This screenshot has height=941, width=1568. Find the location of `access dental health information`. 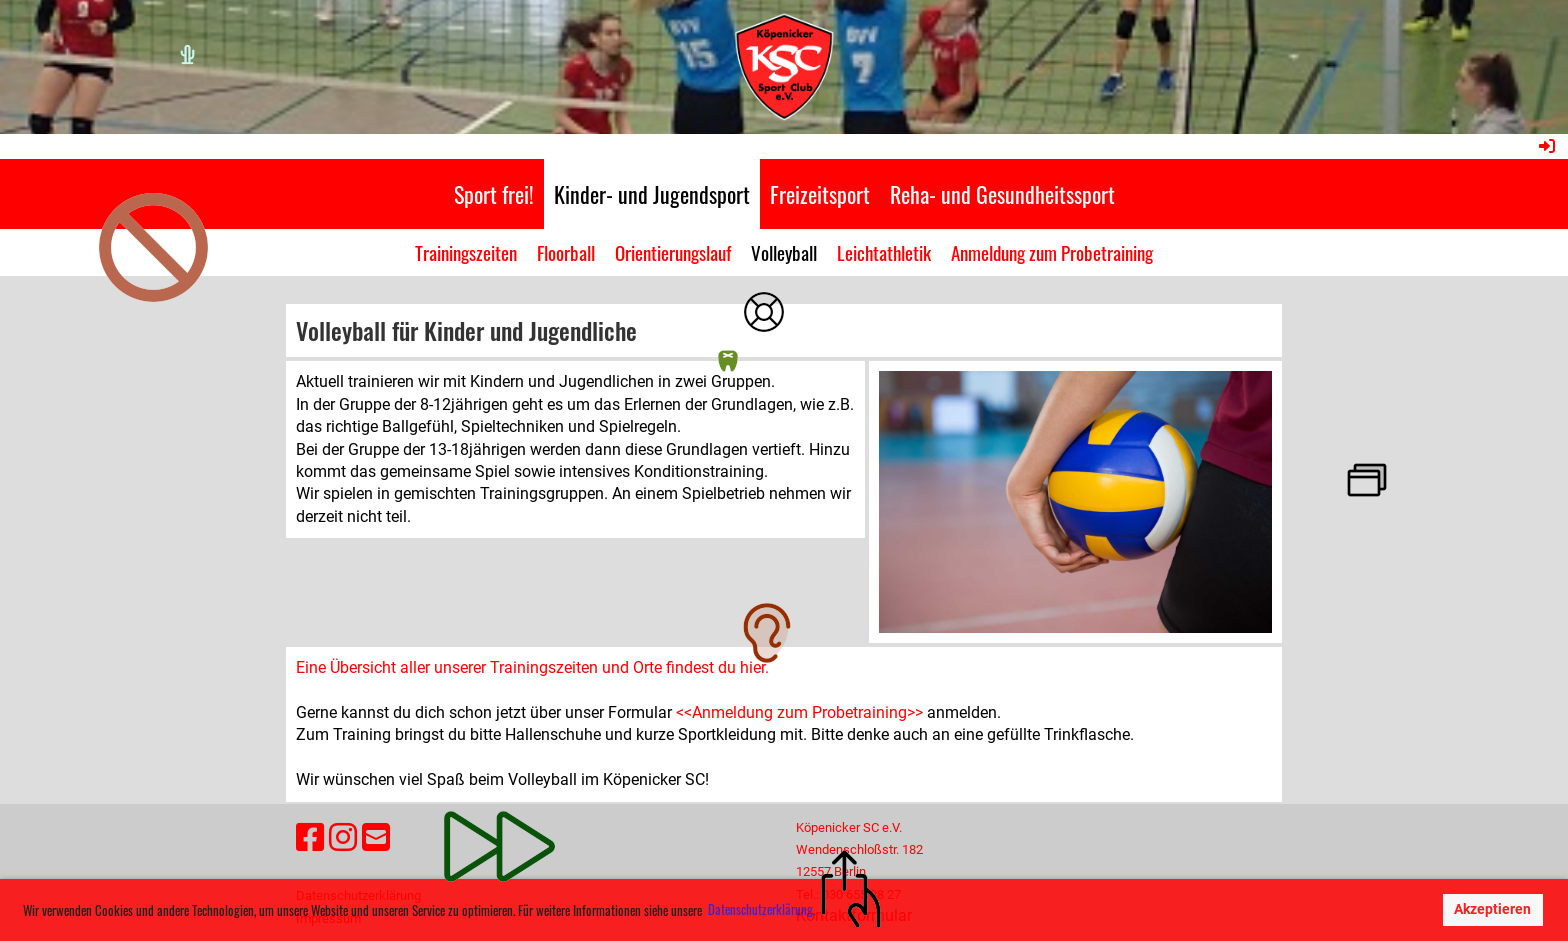

access dental health information is located at coordinates (728, 361).